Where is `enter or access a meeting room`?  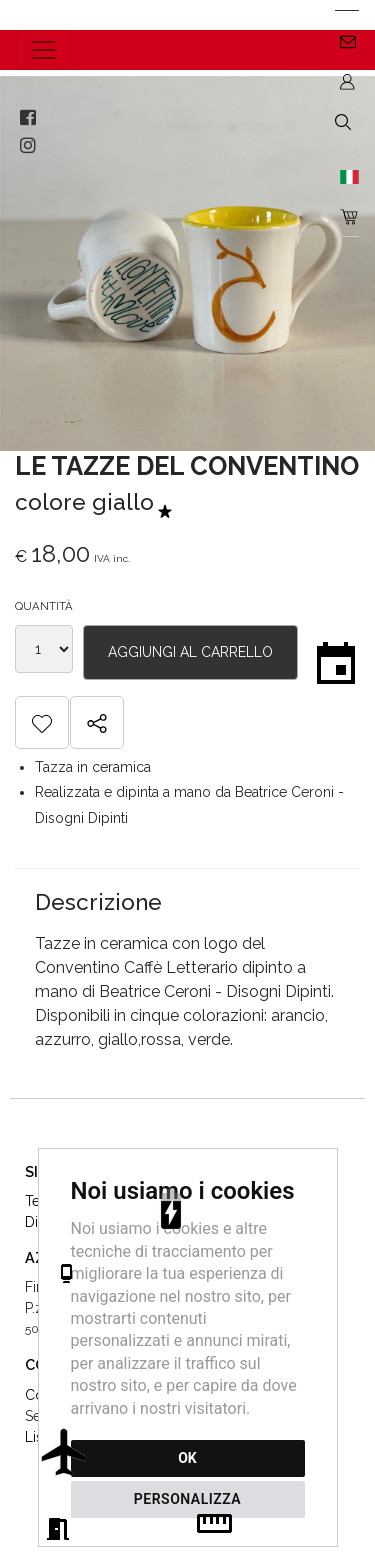
enter or access a meeting room is located at coordinates (58, 1529).